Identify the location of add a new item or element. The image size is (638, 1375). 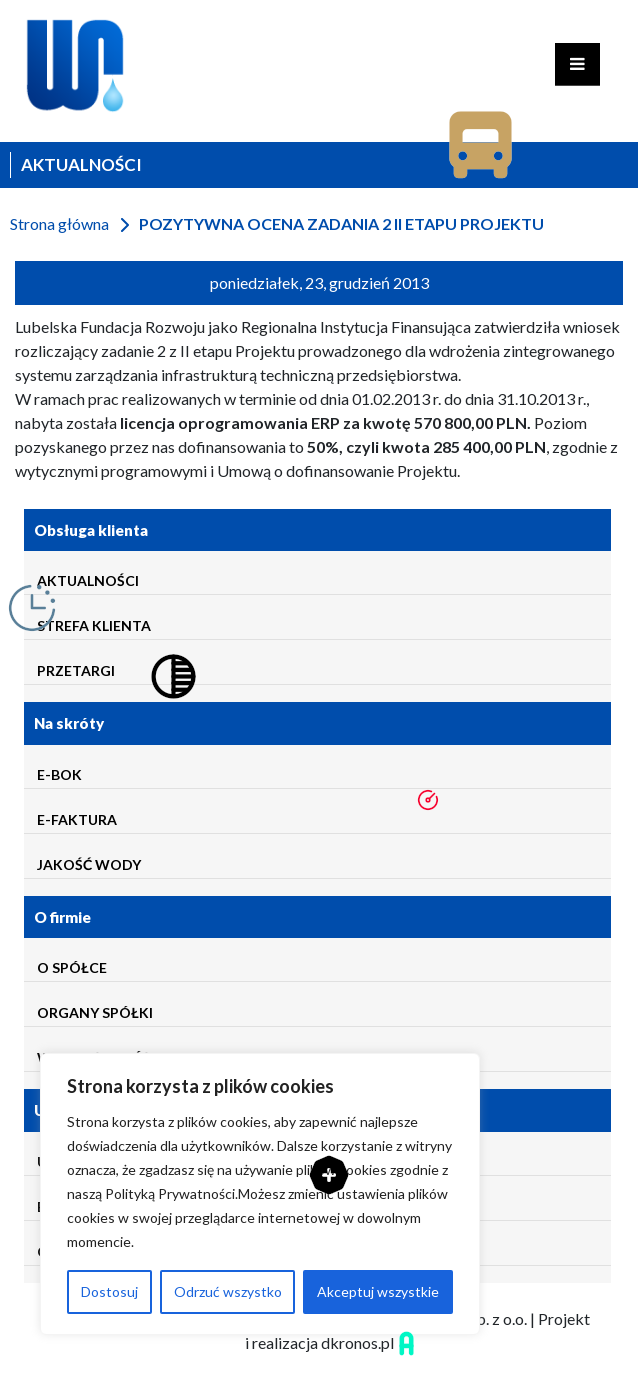
(329, 1175).